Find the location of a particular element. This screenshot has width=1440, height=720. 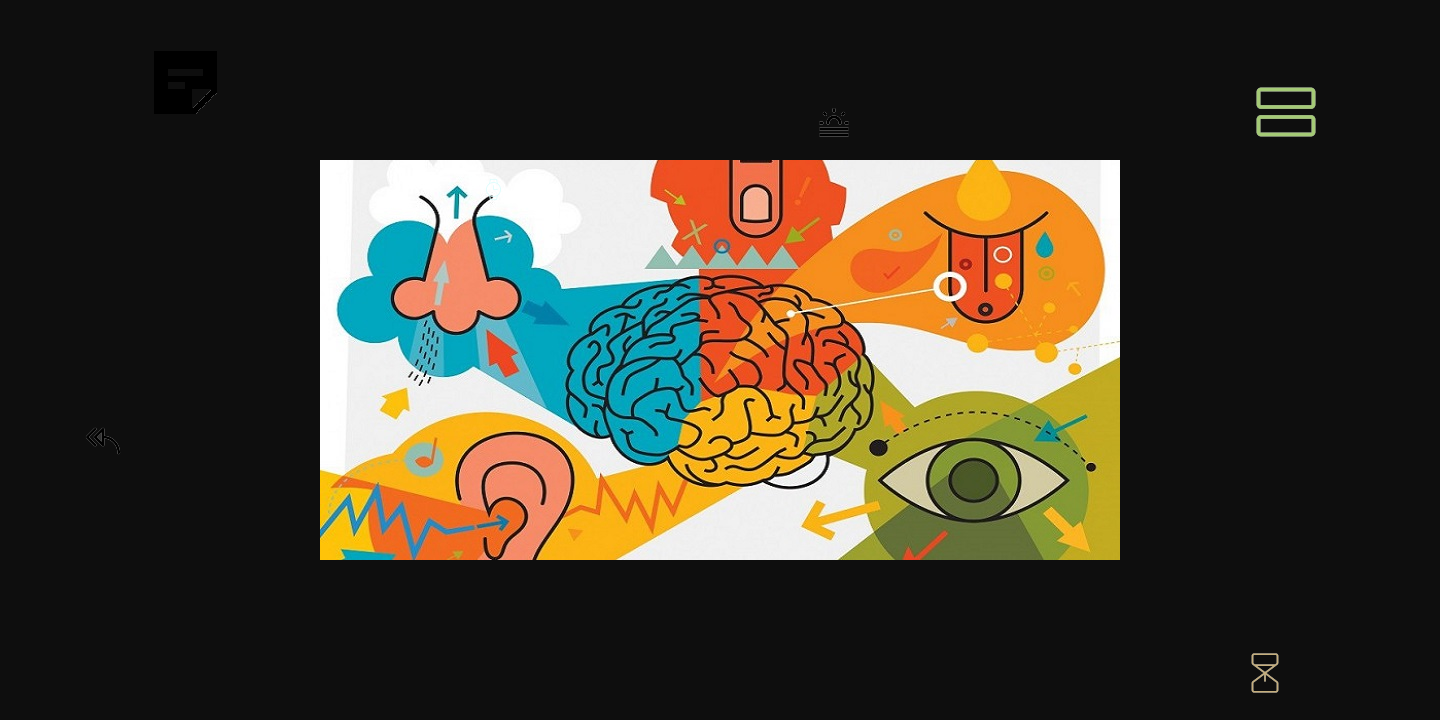

switch to row view layout is located at coordinates (1286, 112).